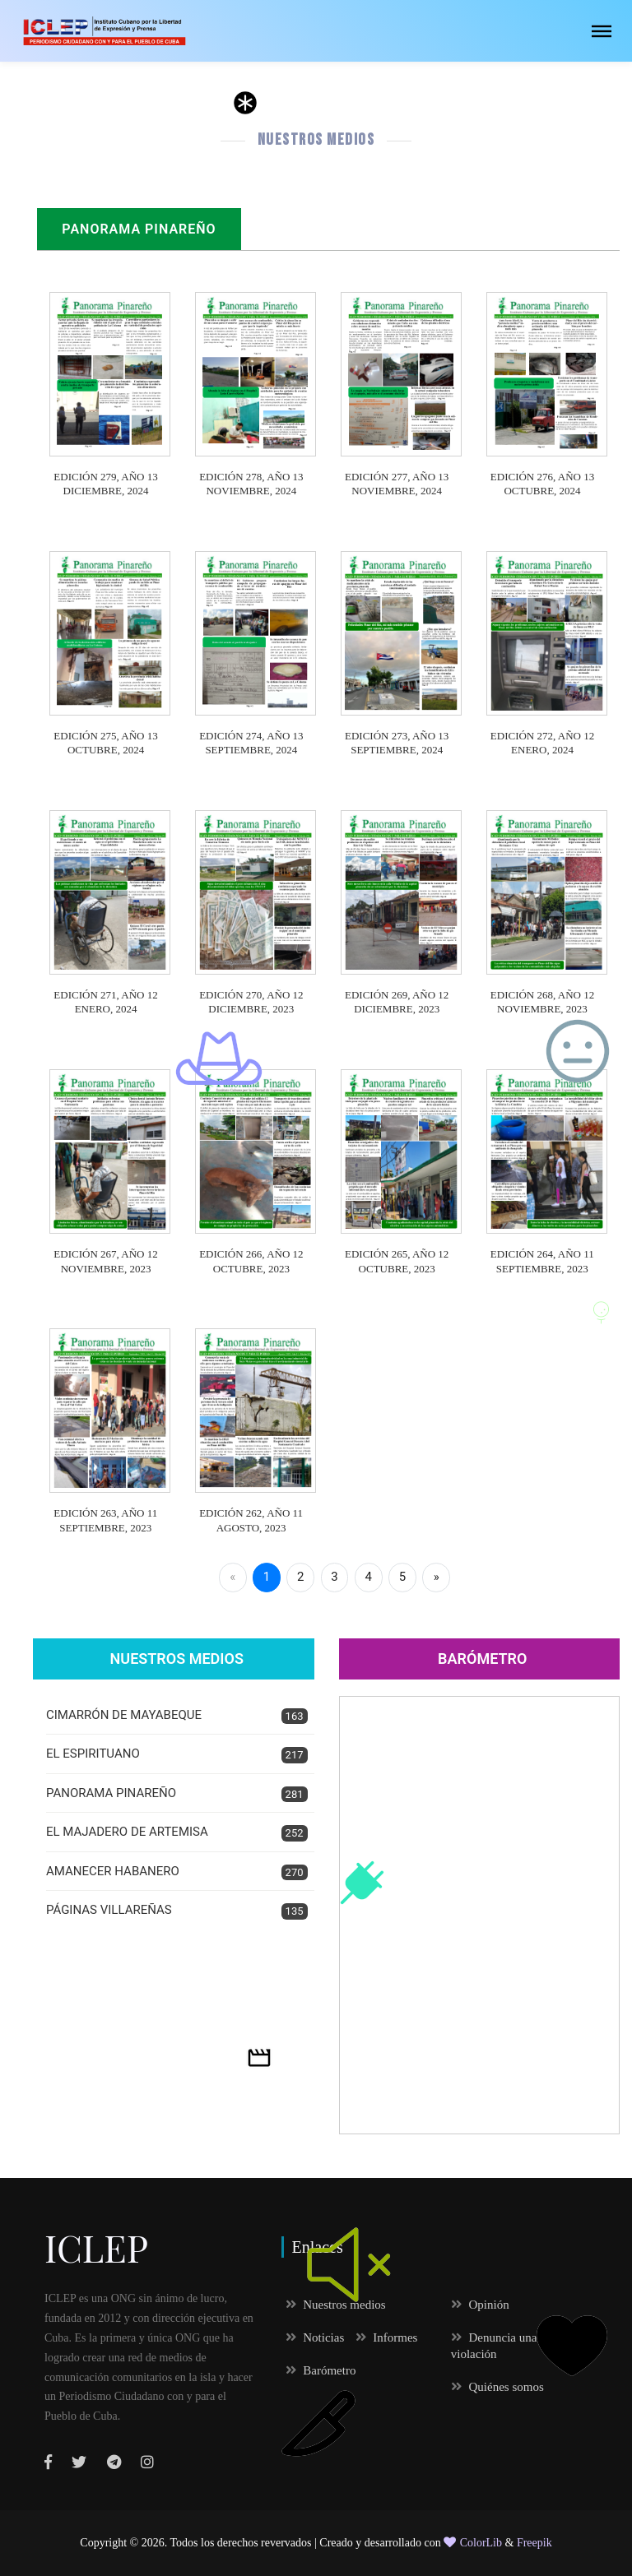  Describe the element at coordinates (259, 2058) in the screenshot. I see `access video or movie content` at that location.